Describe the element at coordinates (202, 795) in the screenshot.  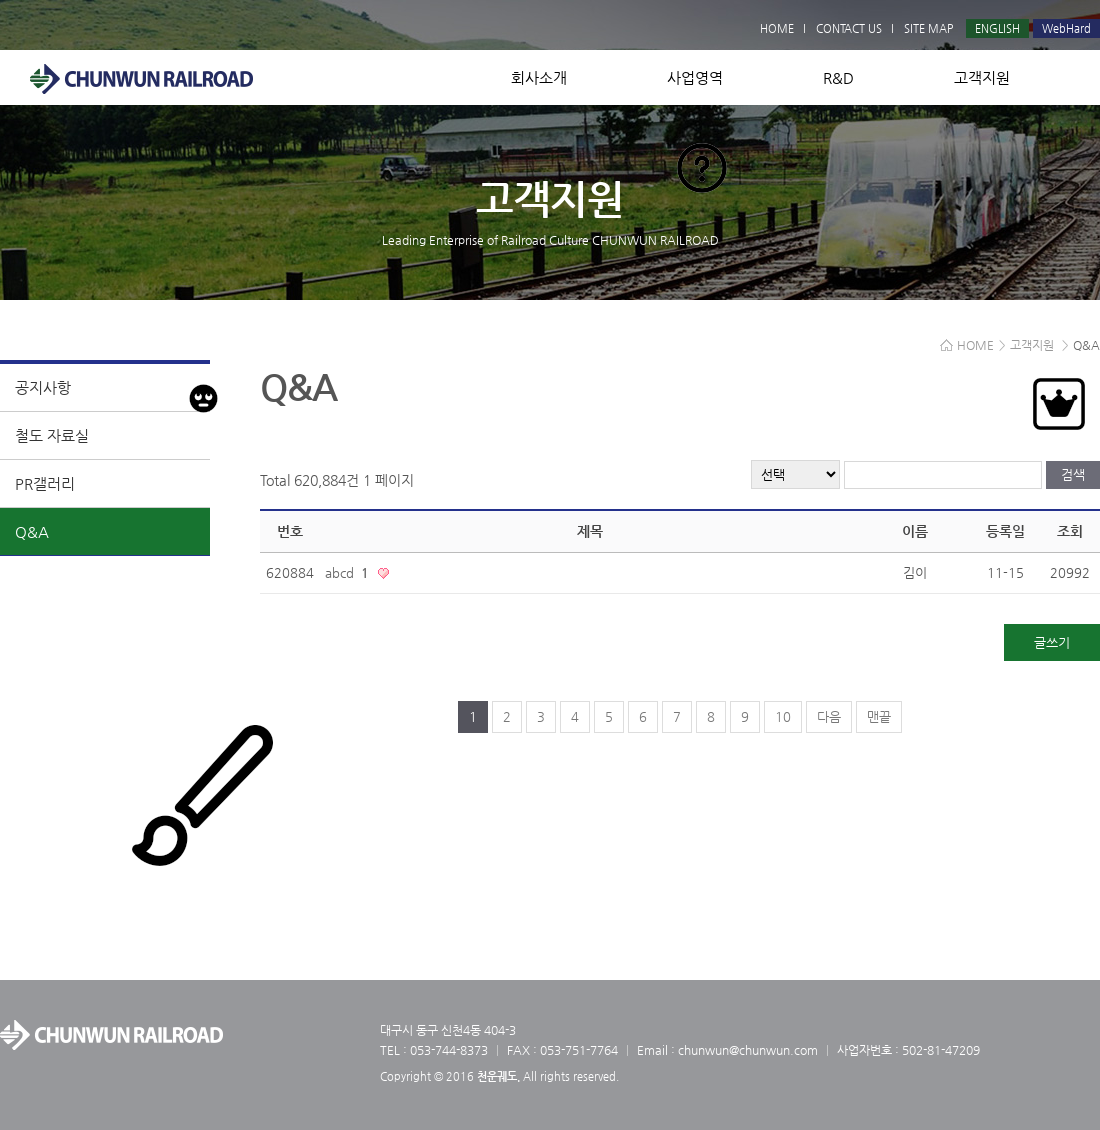
I see `access drawing or painting tools` at that location.